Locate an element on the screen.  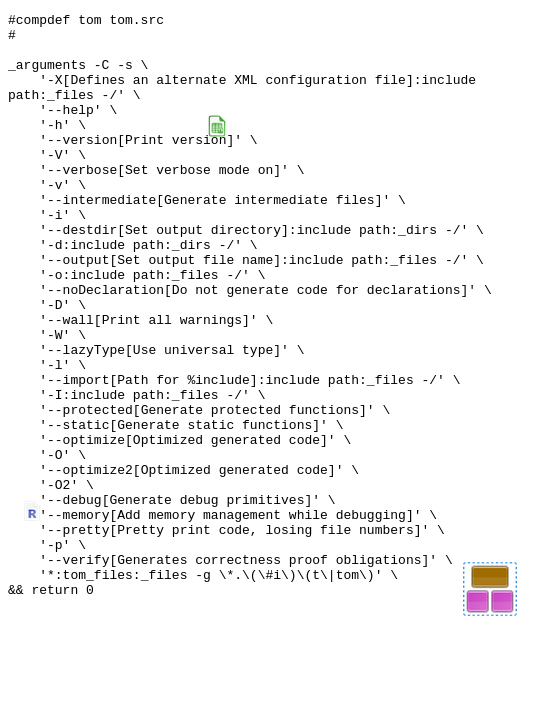
an R programming language source file is located at coordinates (32, 511).